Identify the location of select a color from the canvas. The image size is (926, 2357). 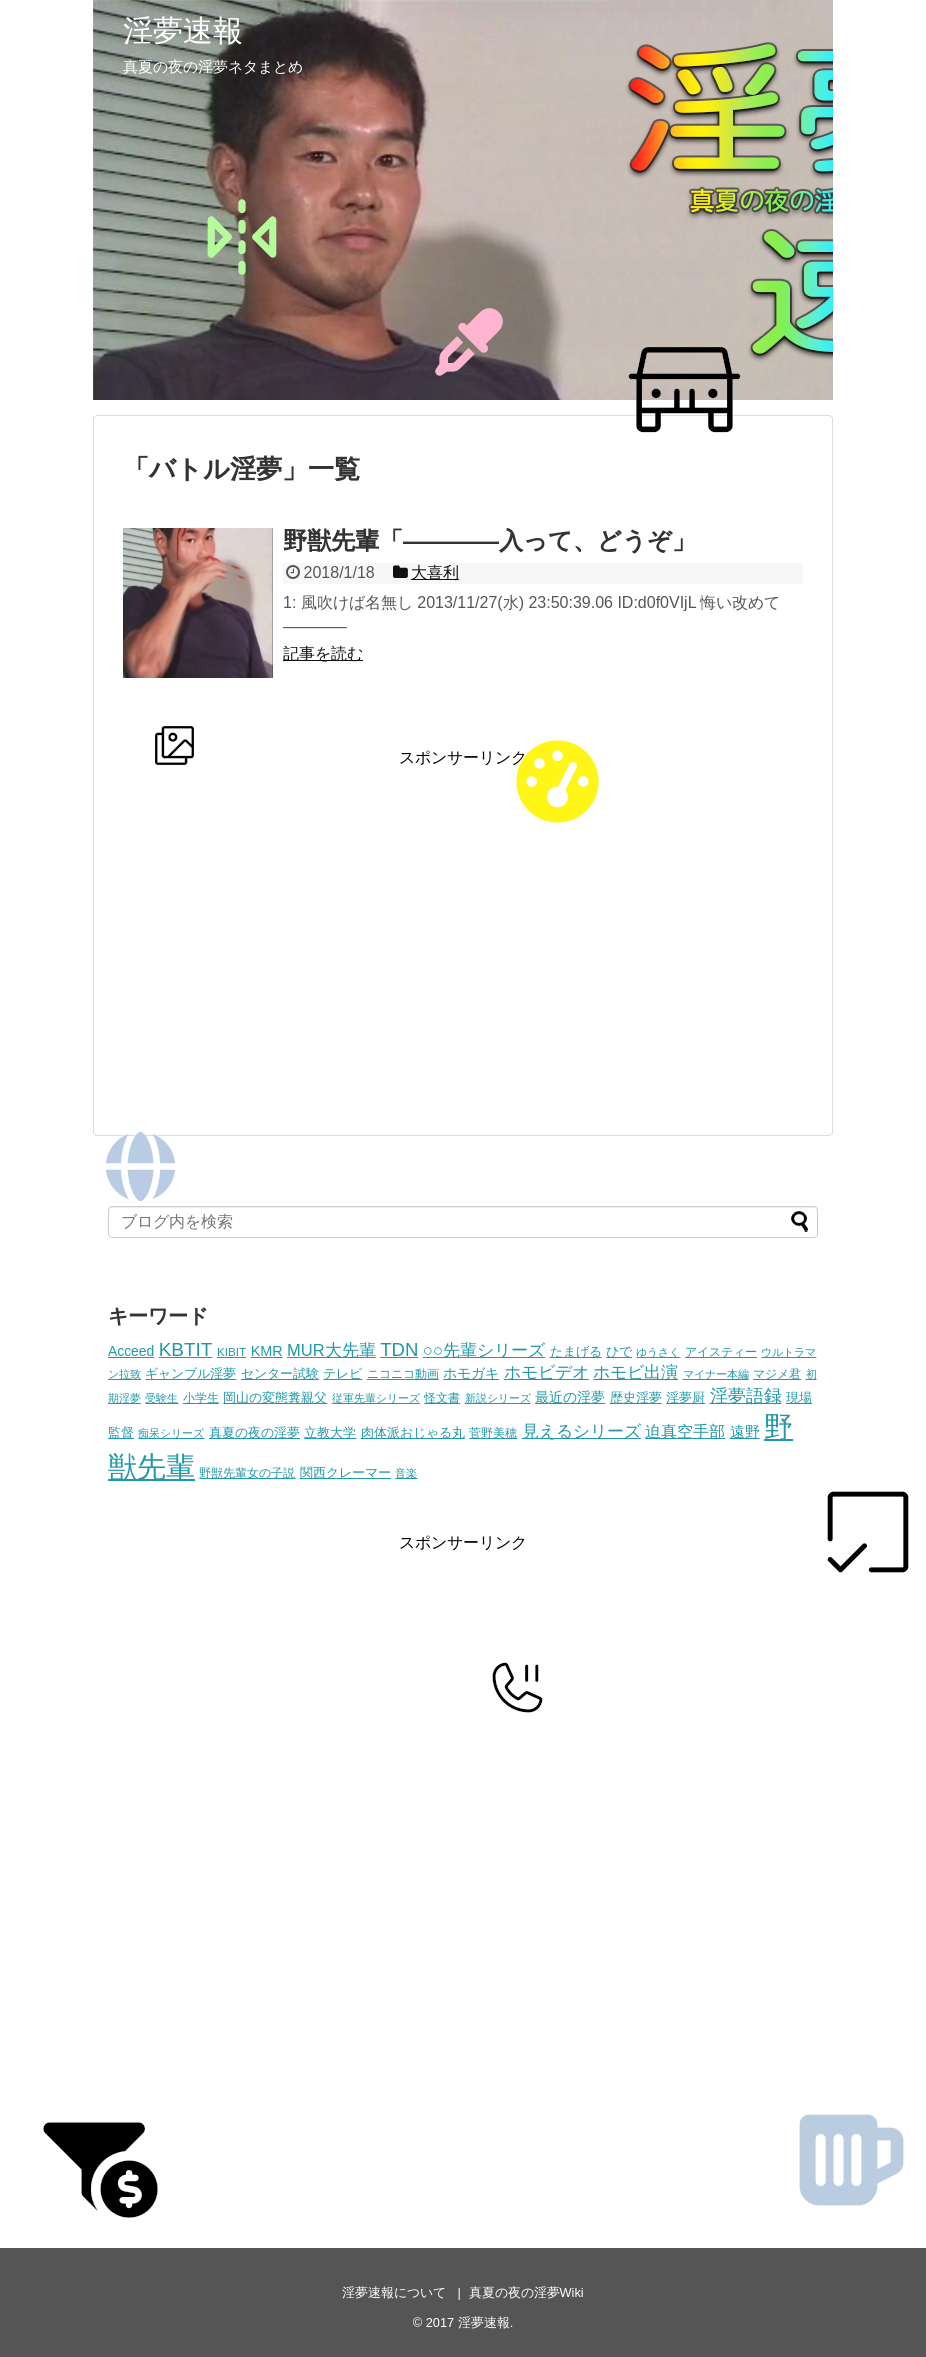
(469, 342).